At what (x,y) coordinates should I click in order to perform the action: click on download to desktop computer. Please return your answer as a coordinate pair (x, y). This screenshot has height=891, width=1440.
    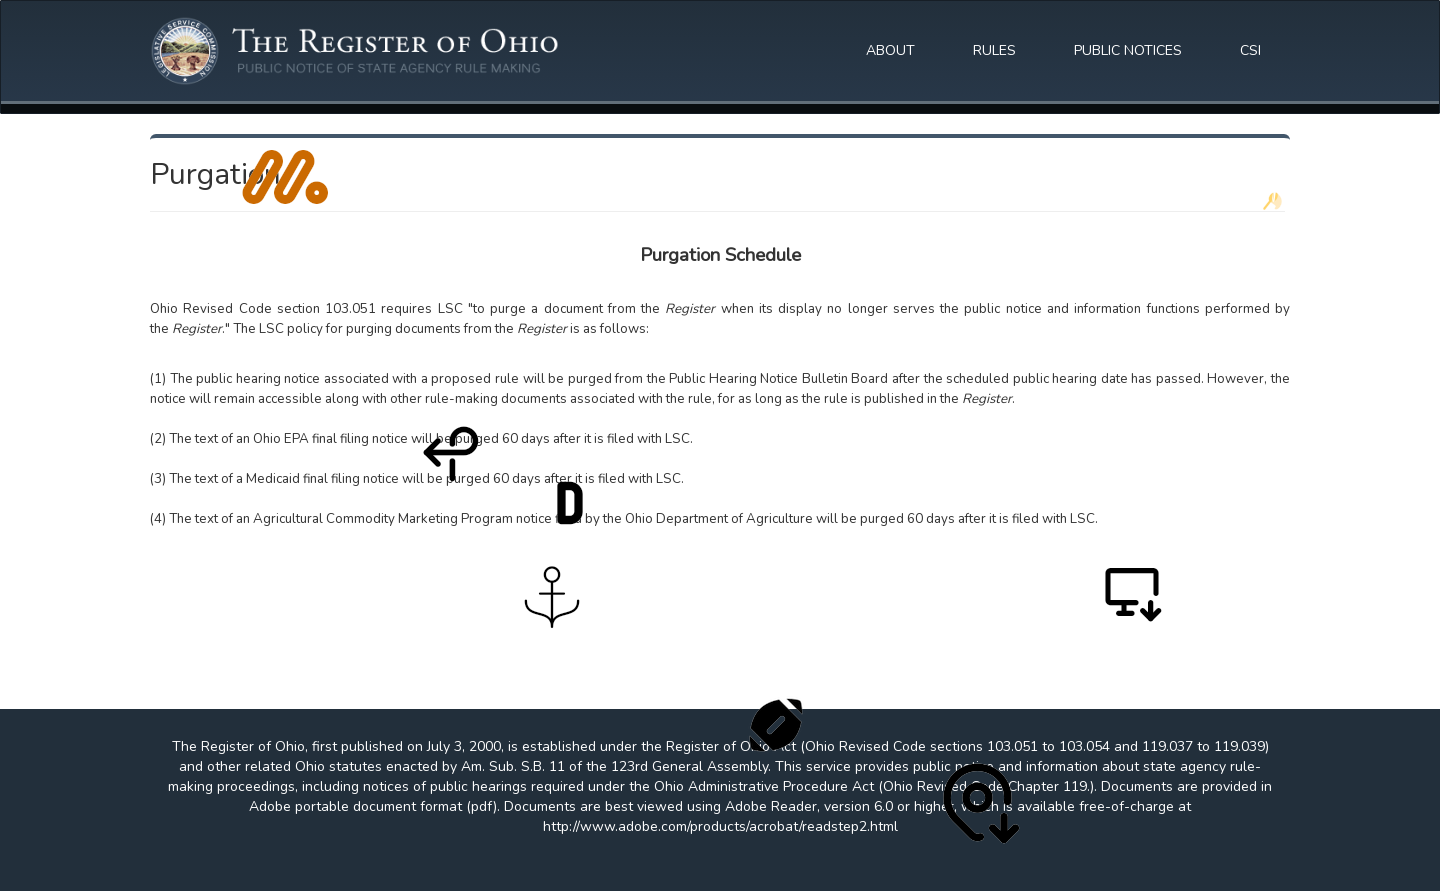
    Looking at the image, I should click on (1132, 592).